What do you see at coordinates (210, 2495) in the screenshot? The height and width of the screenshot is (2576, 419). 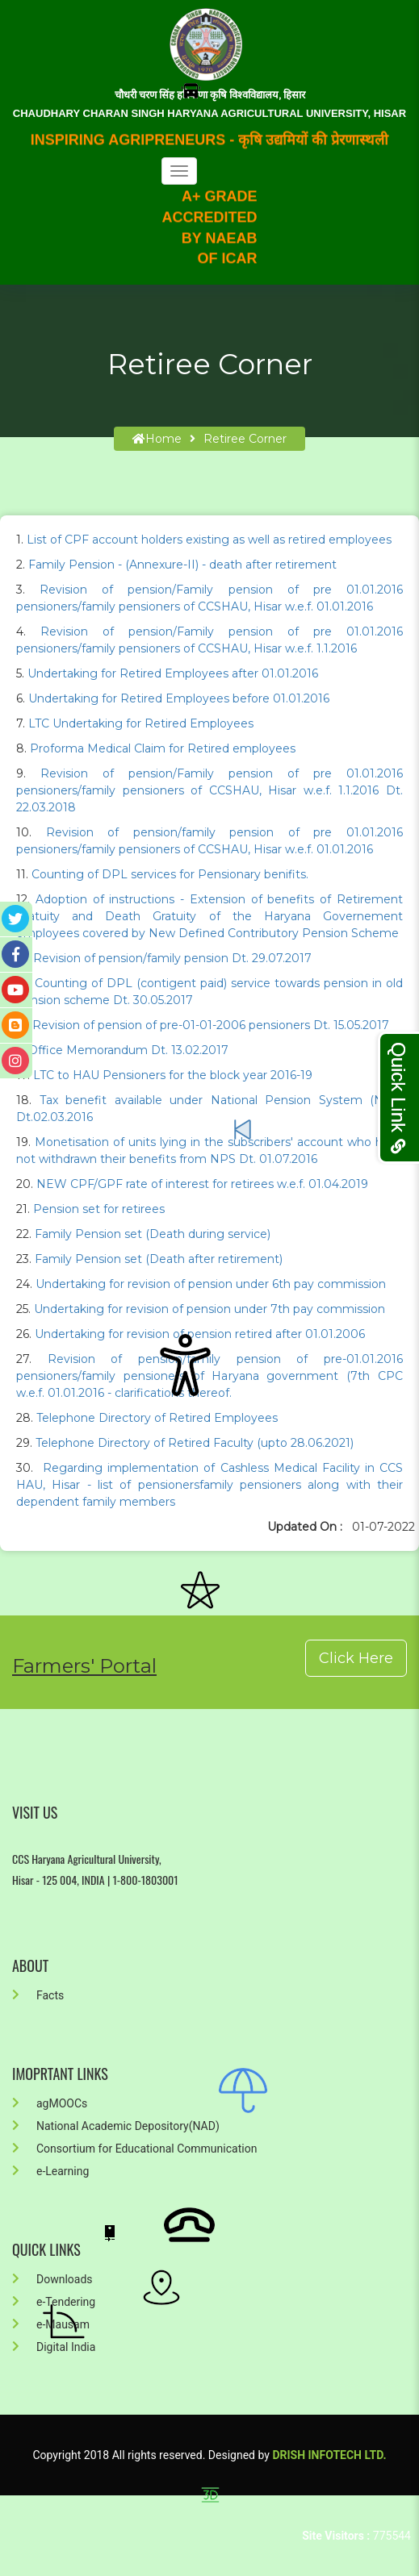 I see `switch to 3D view mode` at bounding box center [210, 2495].